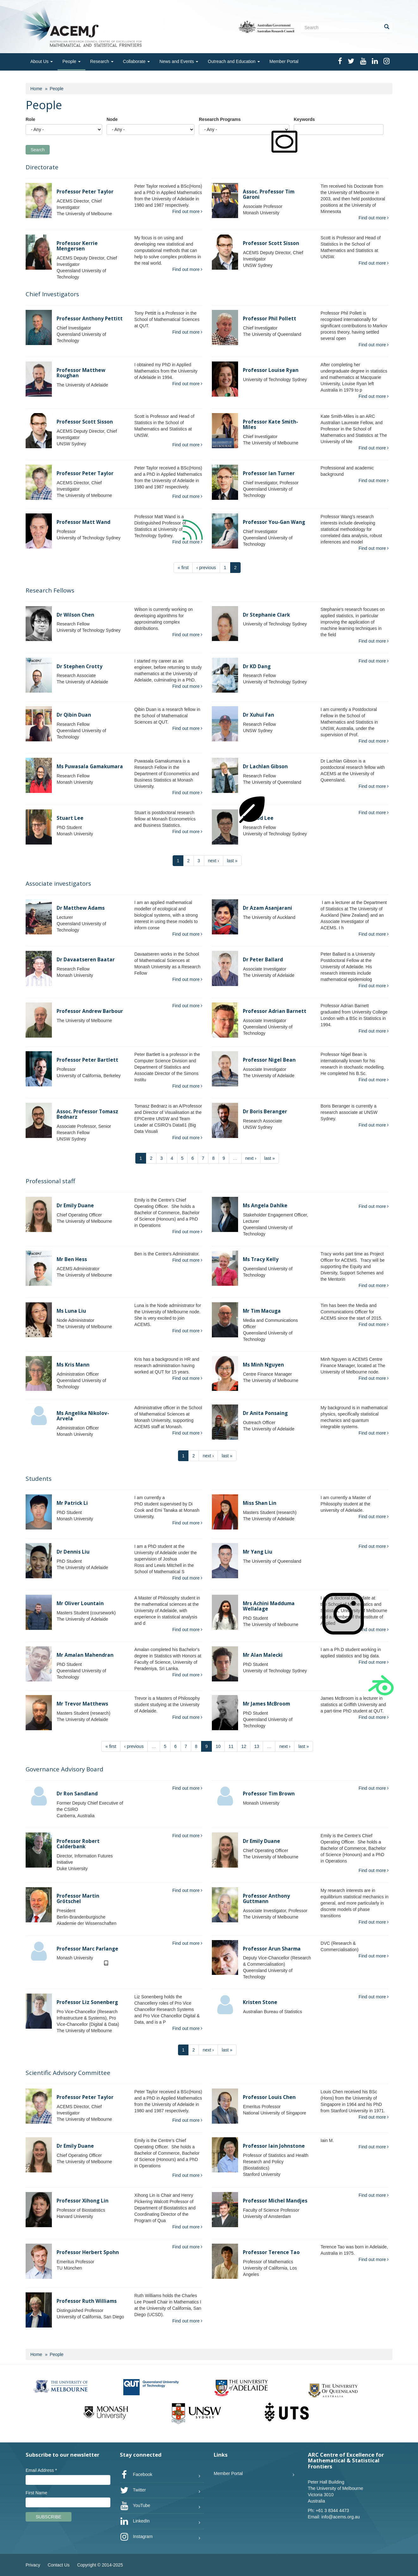  Describe the element at coordinates (106, 1963) in the screenshot. I see `open library or reading list` at that location.